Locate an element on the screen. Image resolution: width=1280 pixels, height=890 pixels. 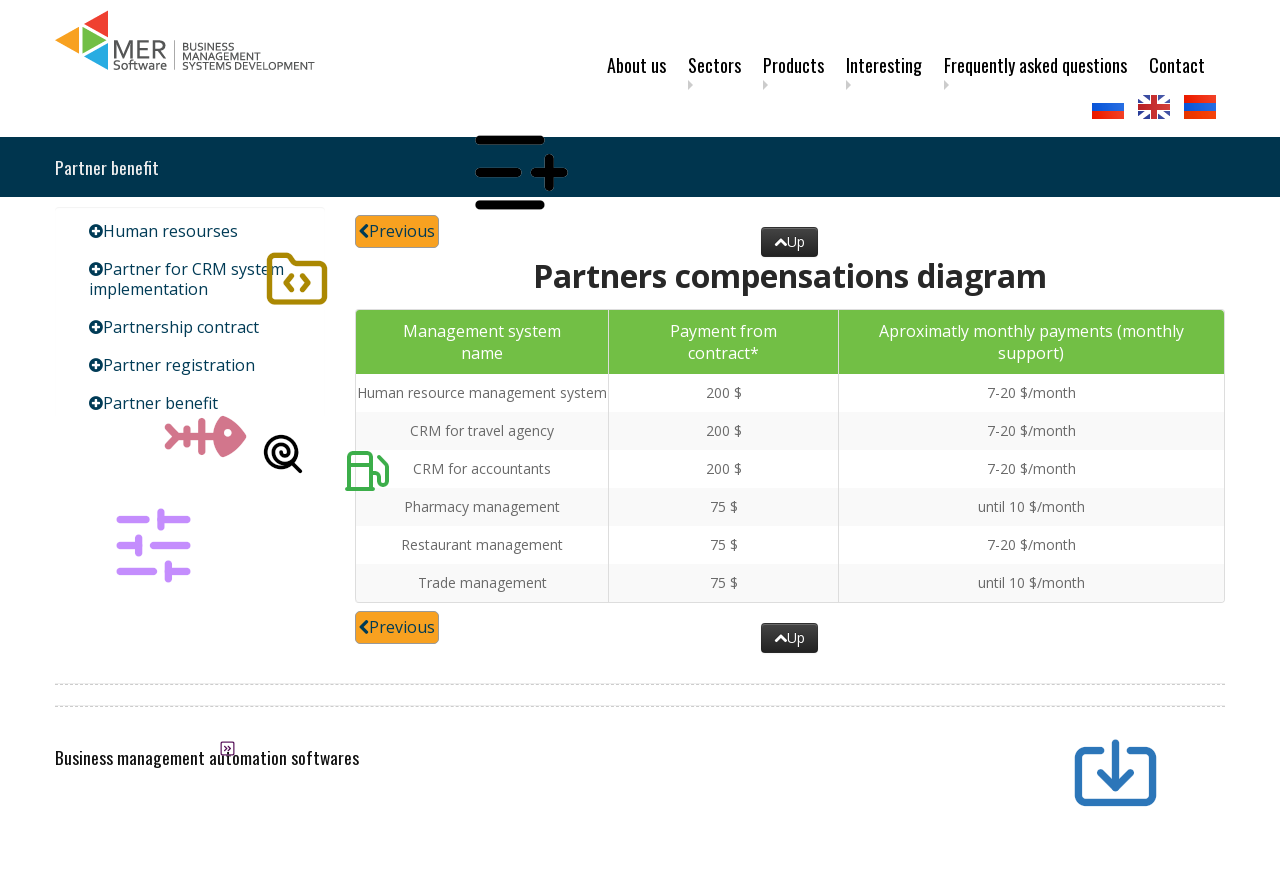
open code files directory is located at coordinates (297, 280).